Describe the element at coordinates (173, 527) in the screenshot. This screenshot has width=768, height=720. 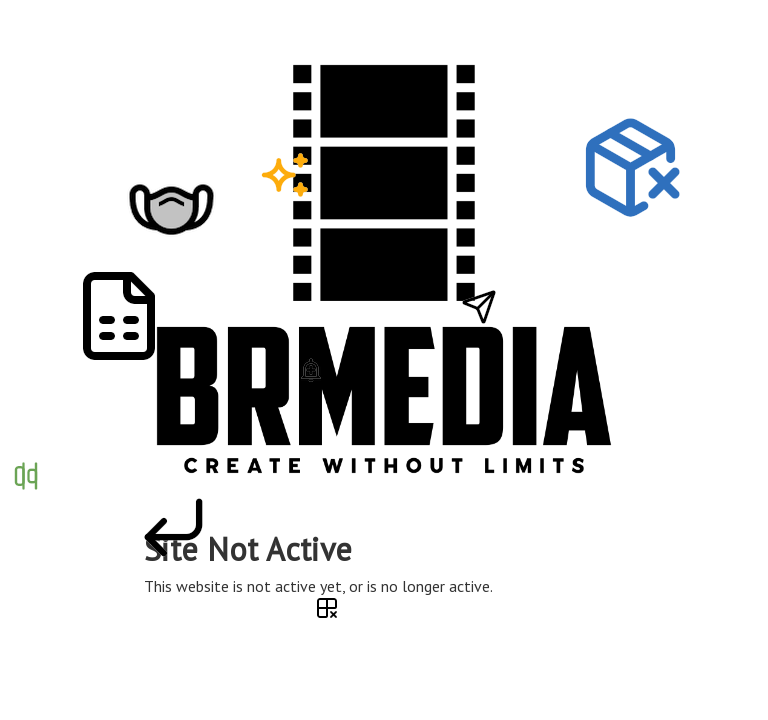
I see `return or enter key` at that location.